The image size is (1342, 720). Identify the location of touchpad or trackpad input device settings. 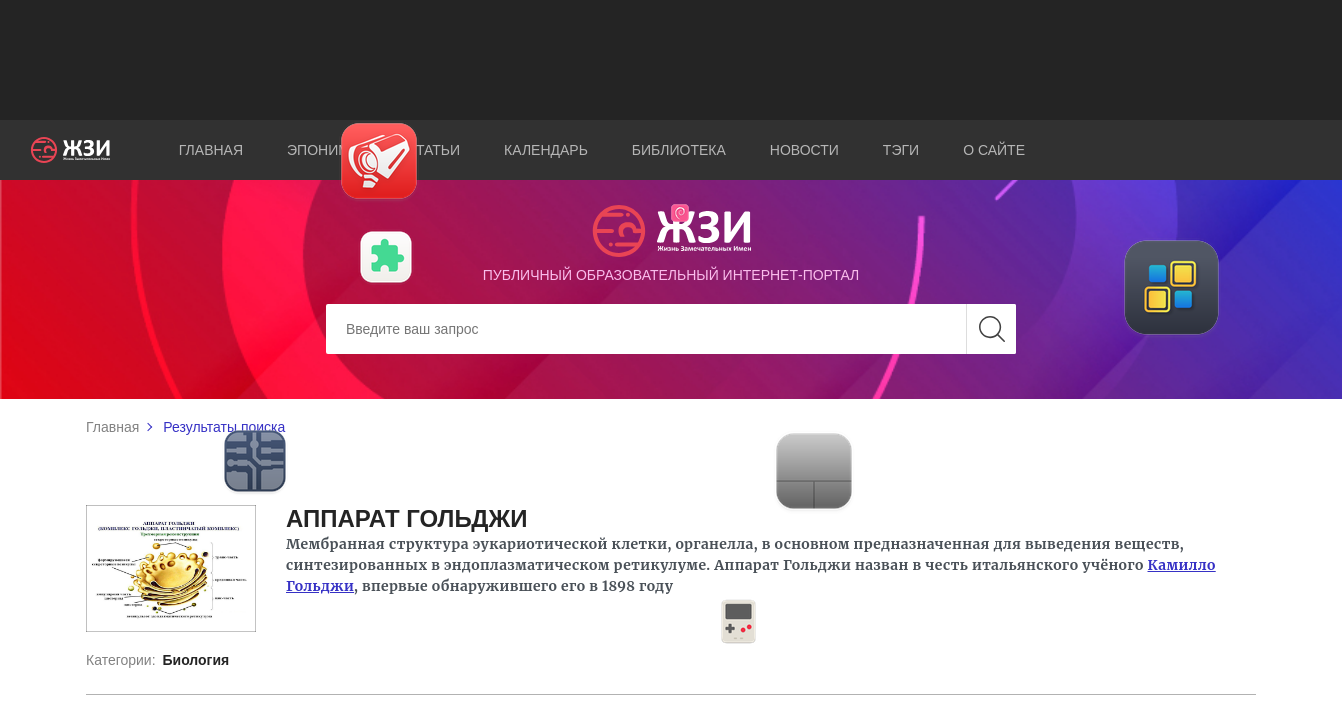
(814, 471).